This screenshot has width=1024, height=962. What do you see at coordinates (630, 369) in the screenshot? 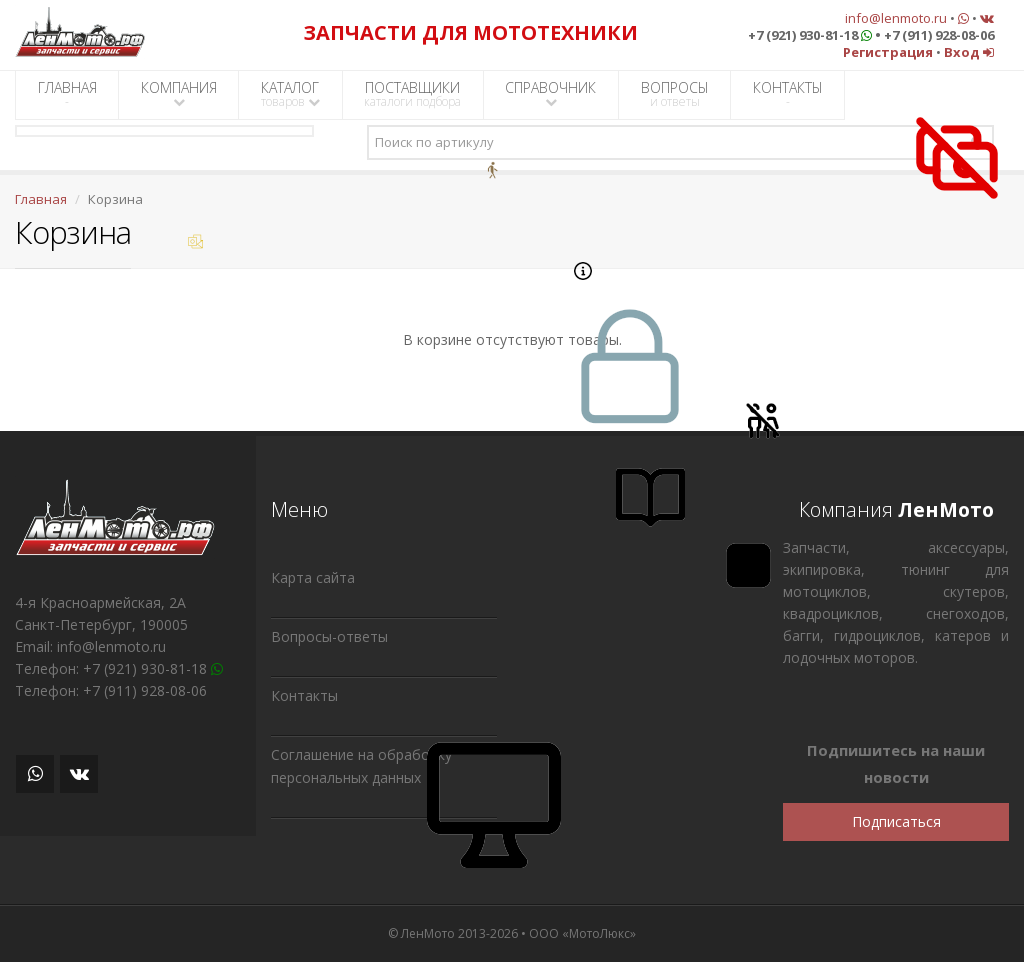
I see `indicates a locked or secure item` at bounding box center [630, 369].